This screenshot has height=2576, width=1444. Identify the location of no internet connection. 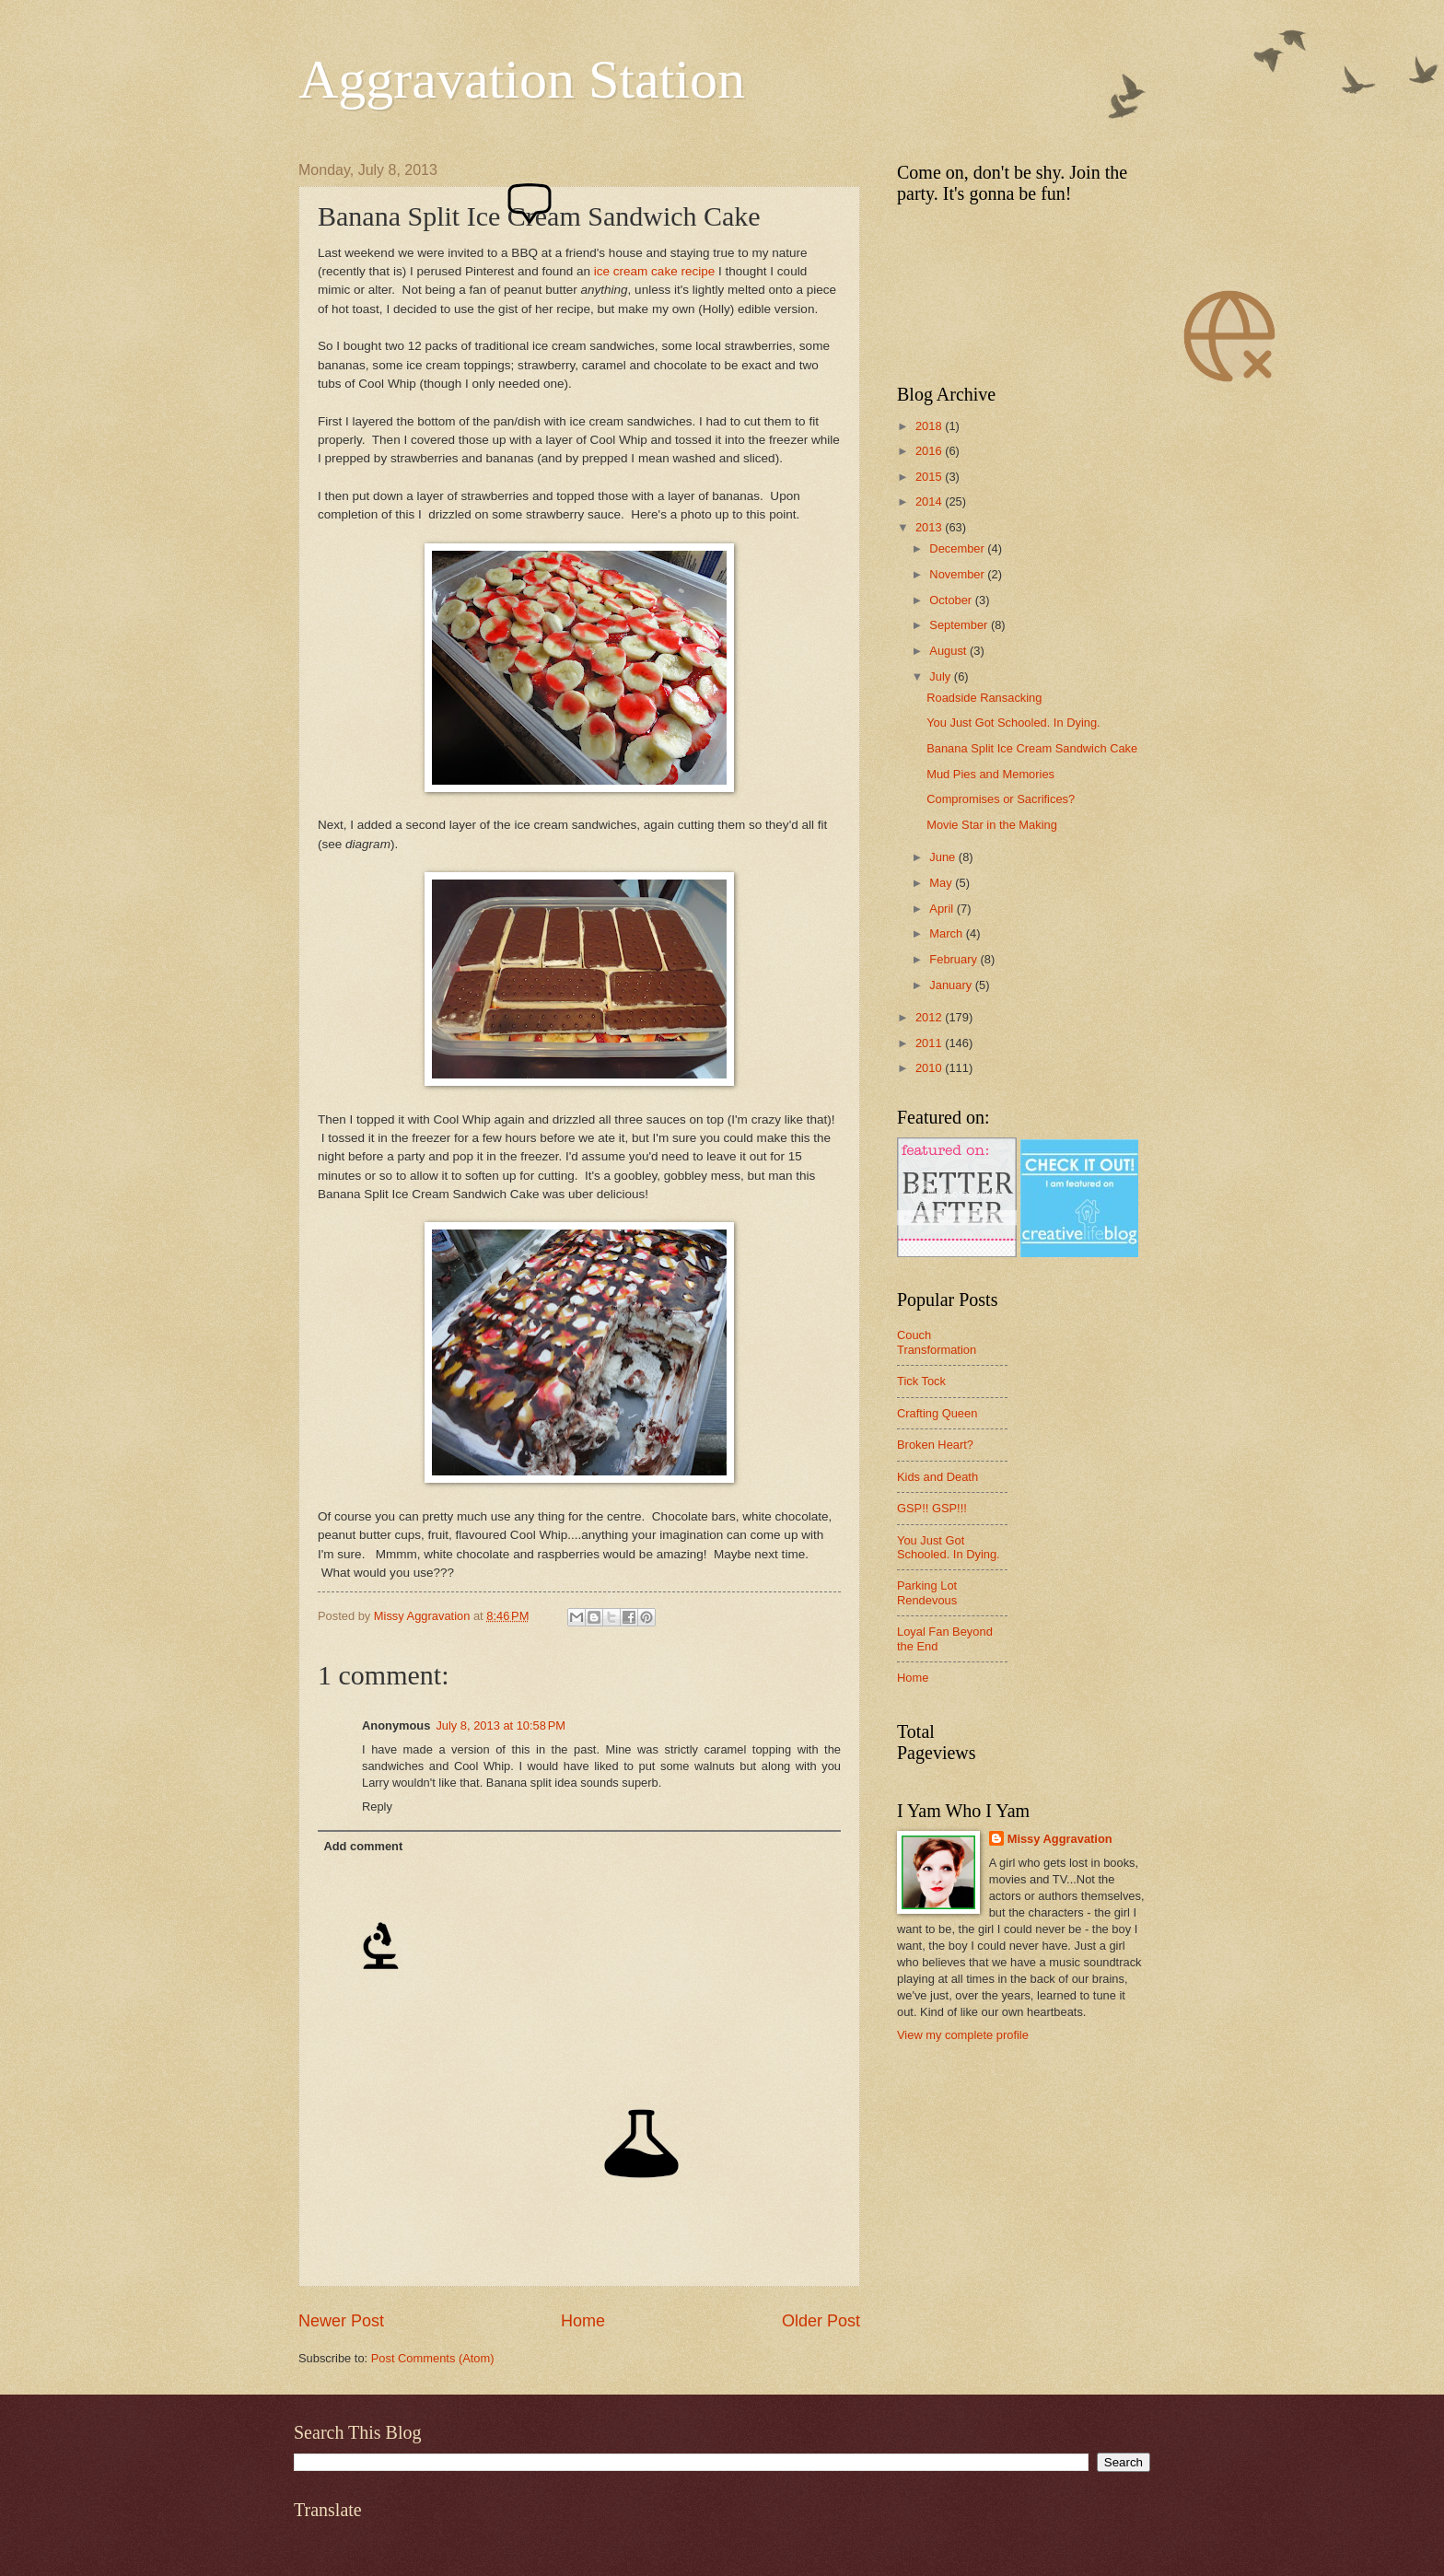
(1229, 336).